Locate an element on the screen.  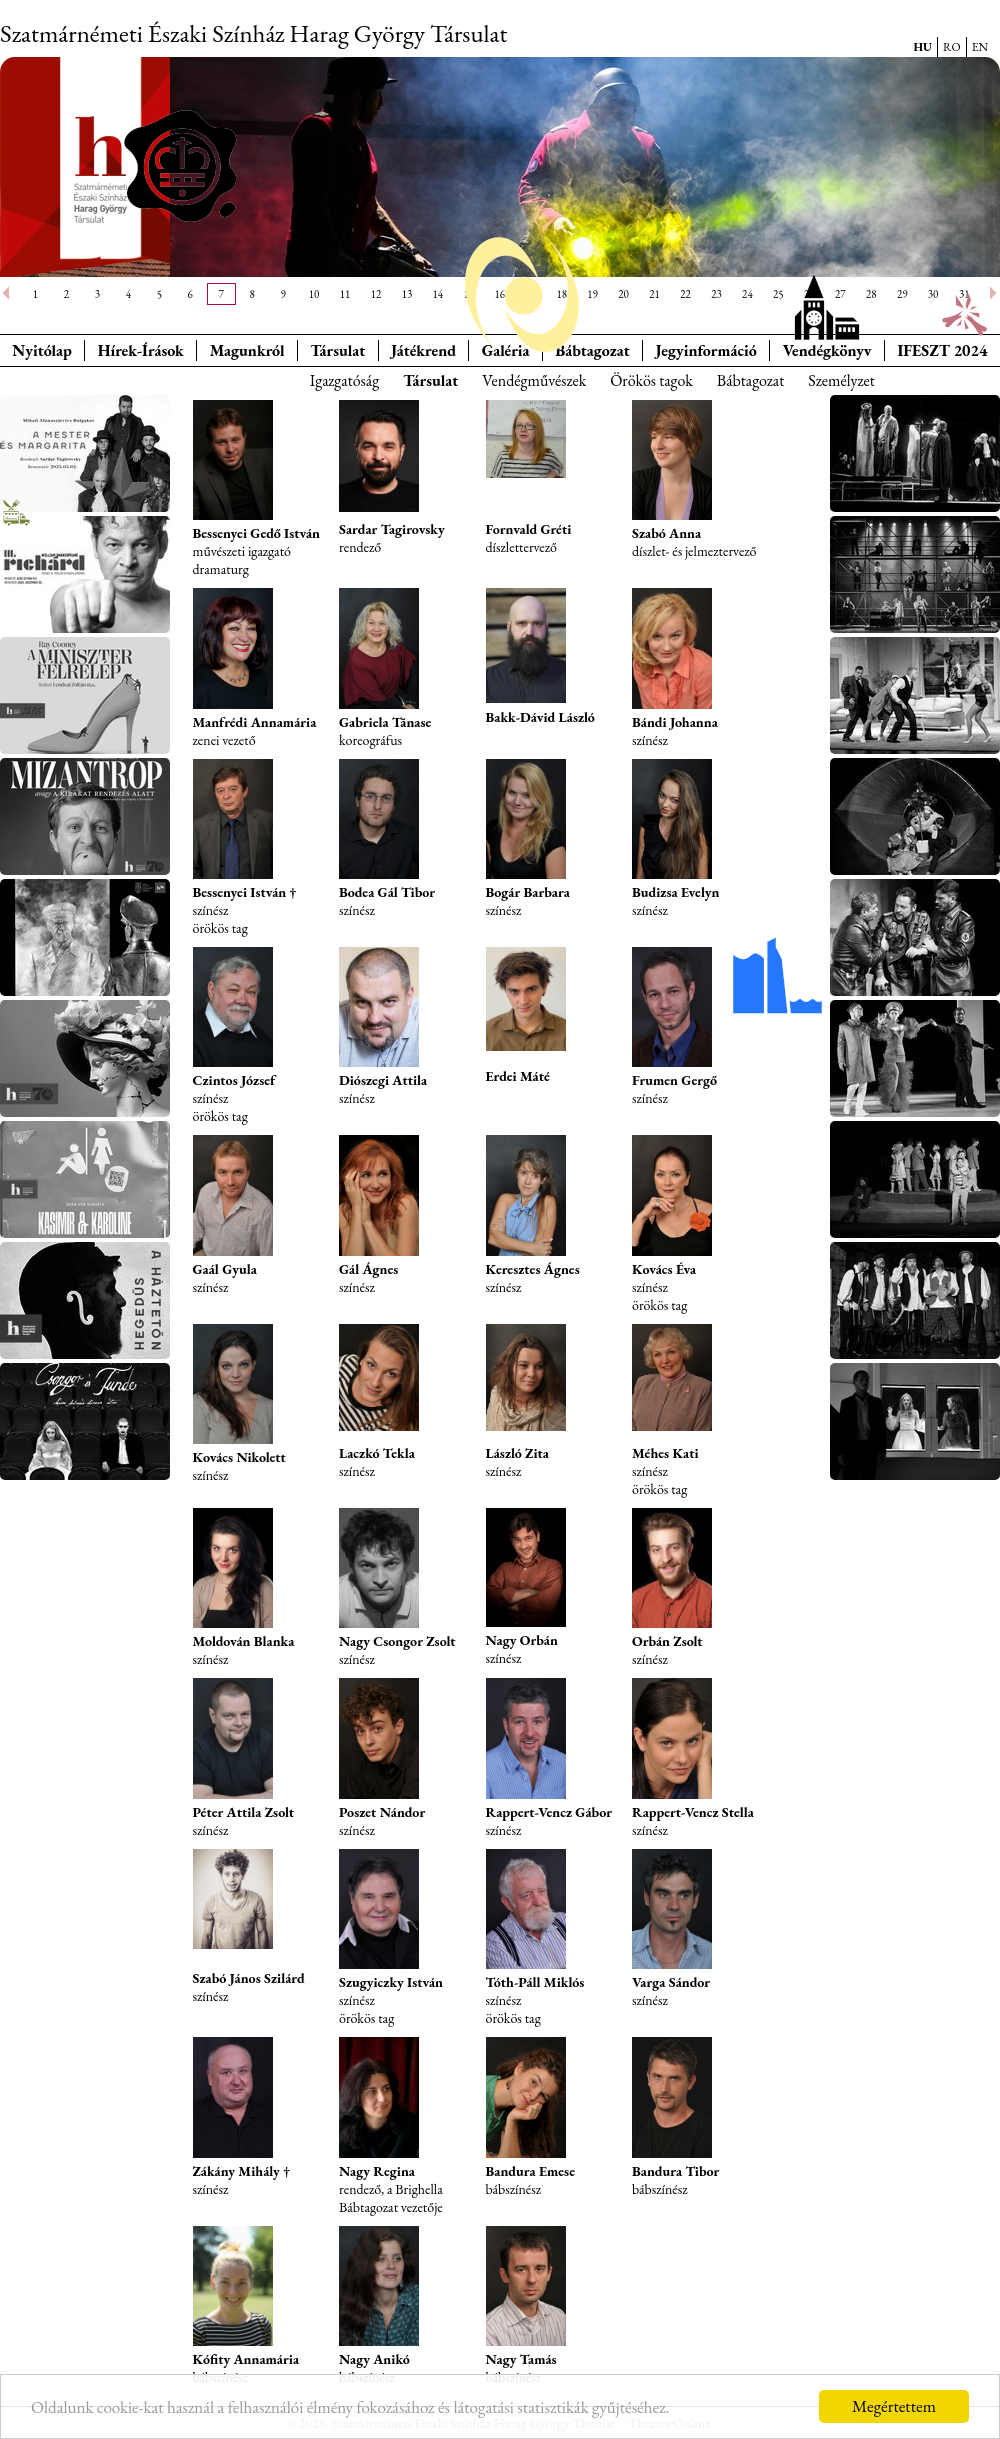
indicates an official or verified document is located at coordinates (180, 165).